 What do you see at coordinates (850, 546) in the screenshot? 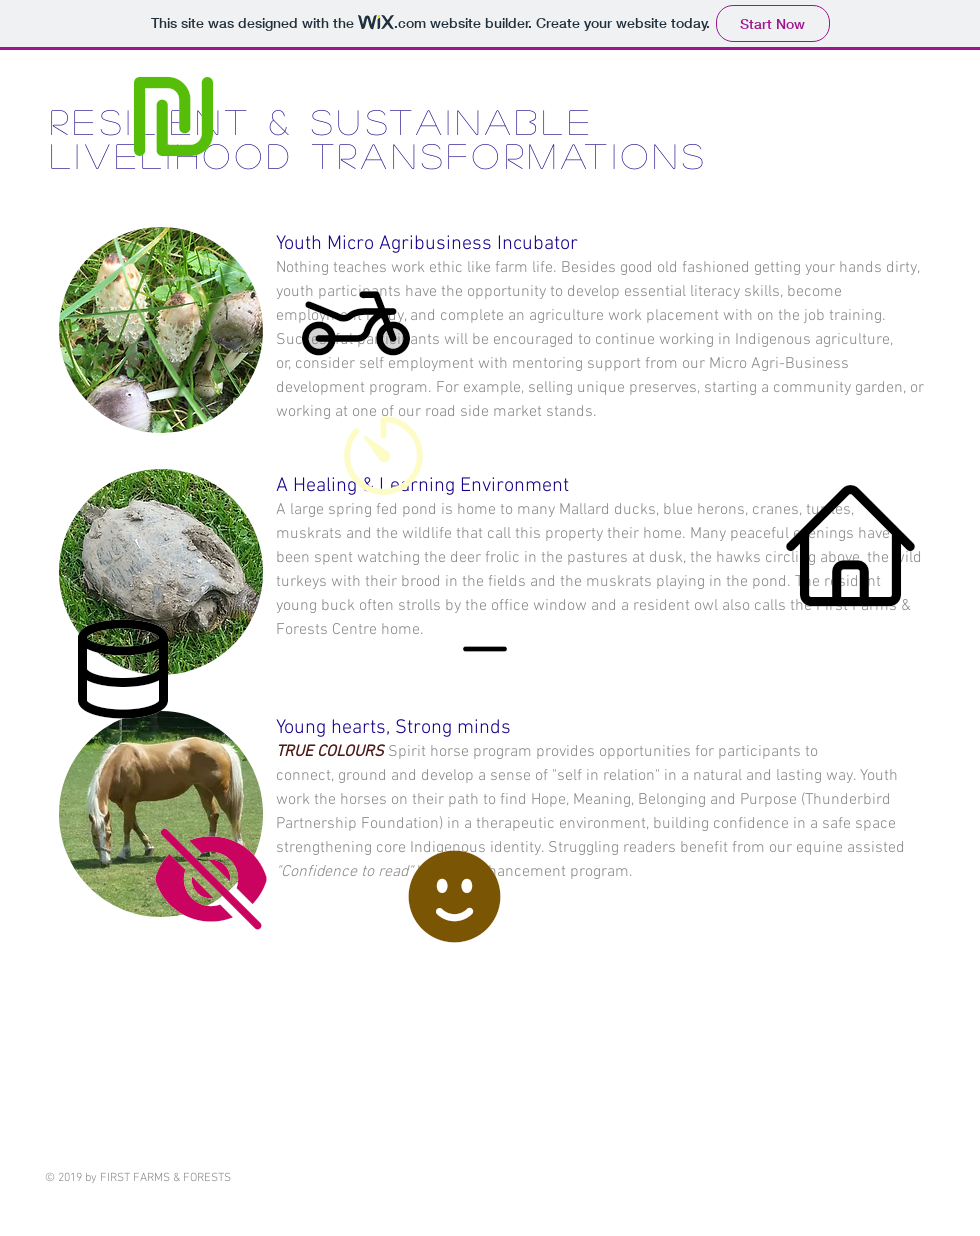
I see `navigate to home screen` at bounding box center [850, 546].